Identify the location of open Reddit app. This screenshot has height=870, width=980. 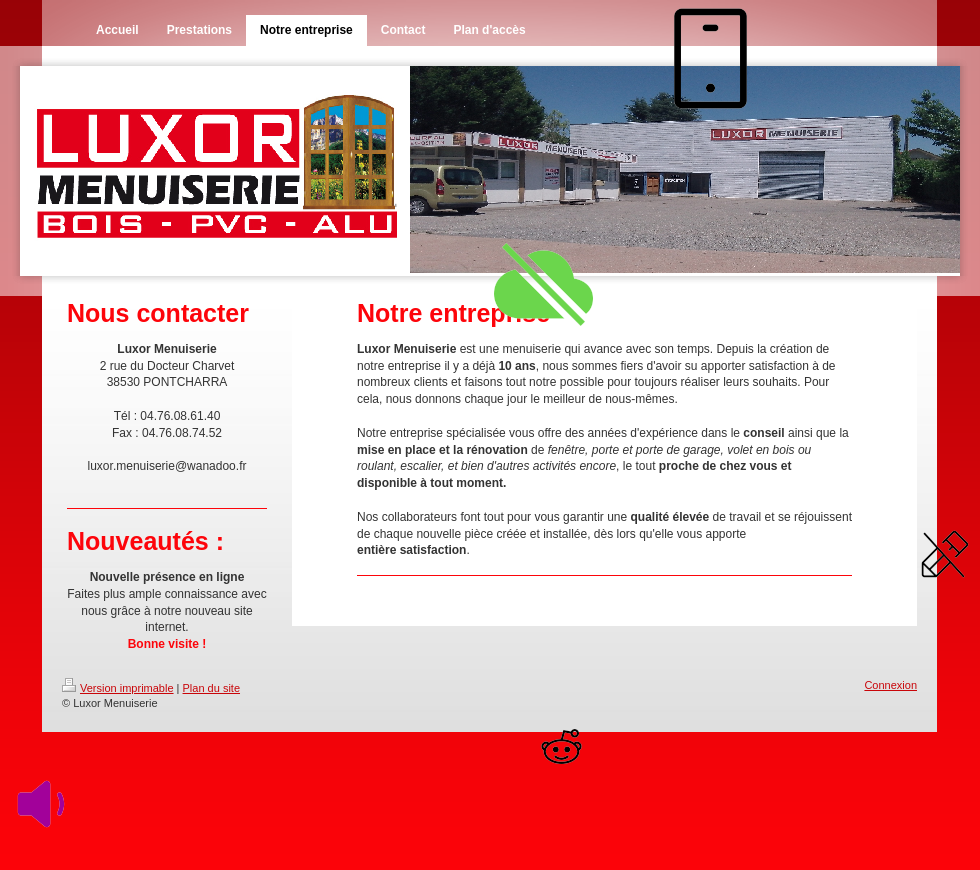
(561, 746).